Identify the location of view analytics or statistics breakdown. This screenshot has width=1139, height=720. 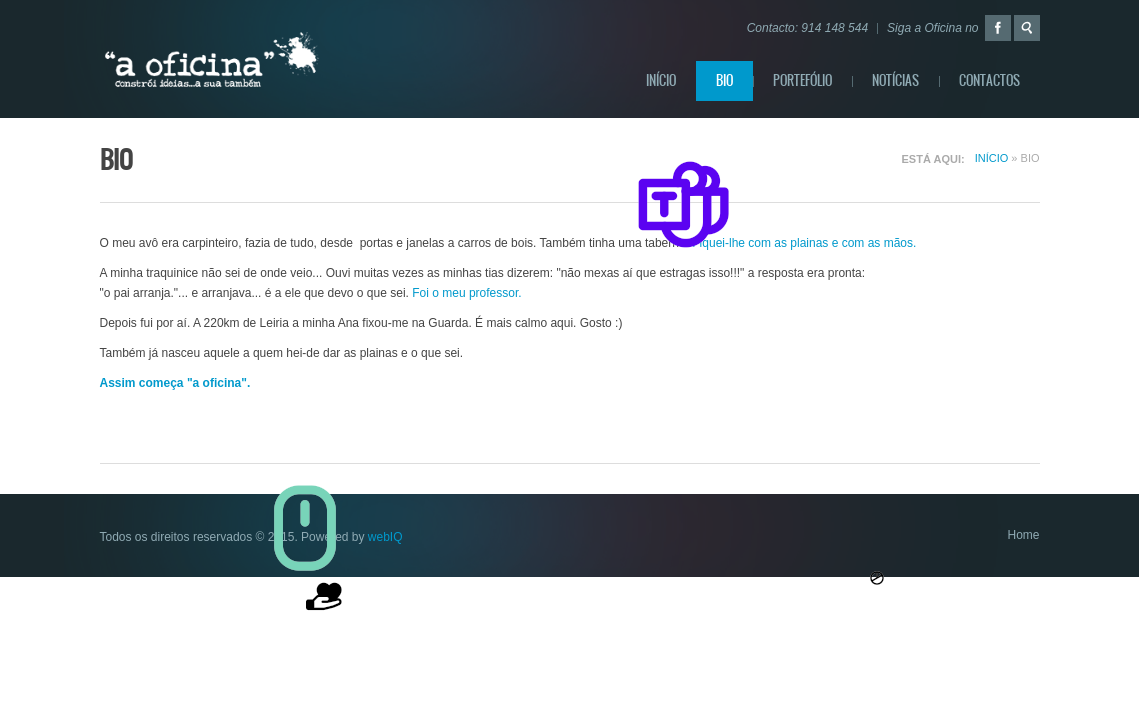
(877, 578).